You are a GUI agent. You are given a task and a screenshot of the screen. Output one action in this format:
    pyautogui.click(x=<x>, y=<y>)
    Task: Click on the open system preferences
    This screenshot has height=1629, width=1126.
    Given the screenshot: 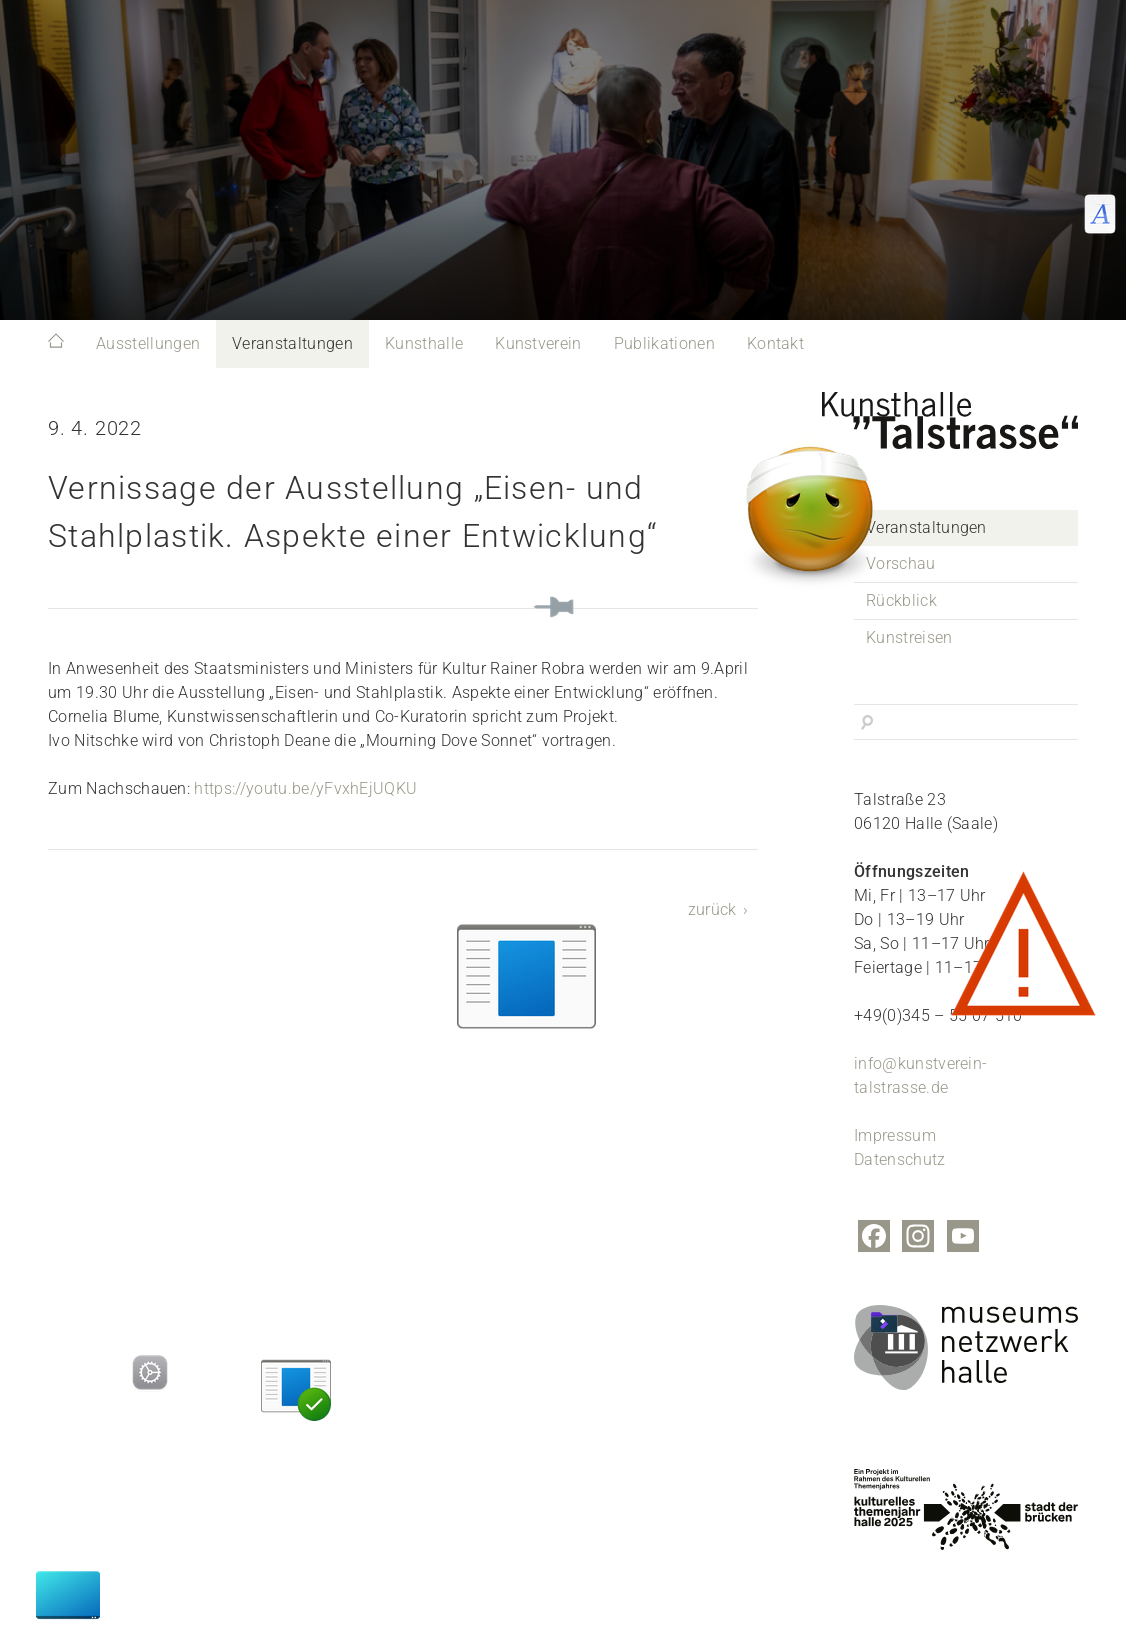 What is the action you would take?
    pyautogui.click(x=150, y=1373)
    